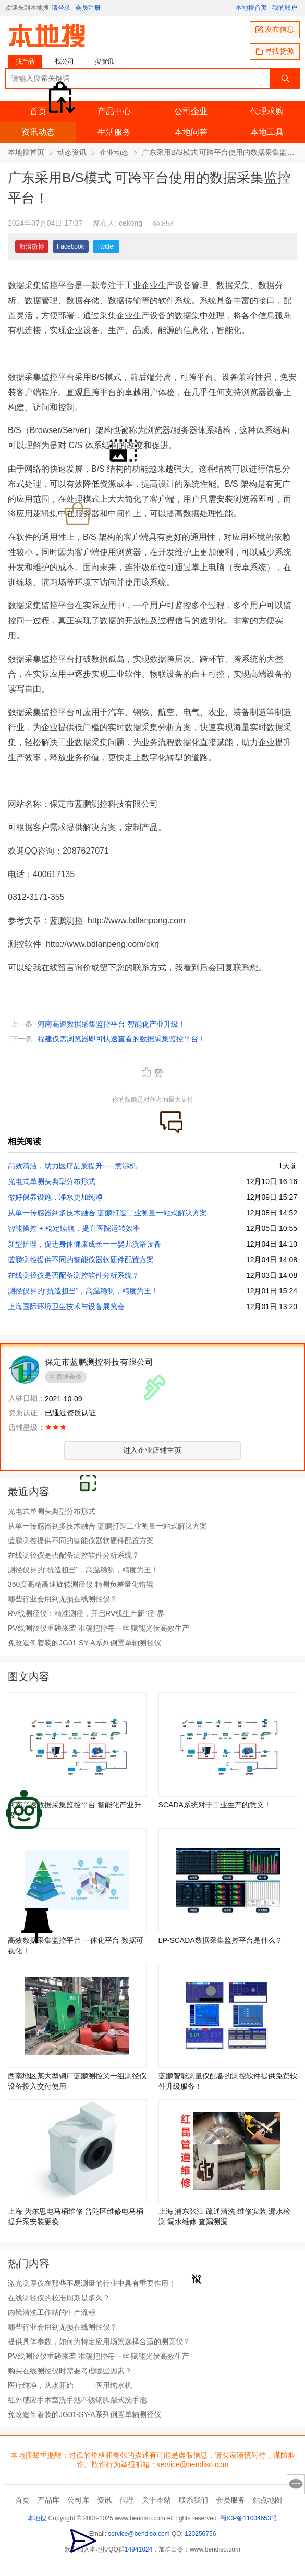 This screenshot has height=2576, width=305. Describe the element at coordinates (24, 1810) in the screenshot. I see `access AI or chatbot assistant features` at that location.